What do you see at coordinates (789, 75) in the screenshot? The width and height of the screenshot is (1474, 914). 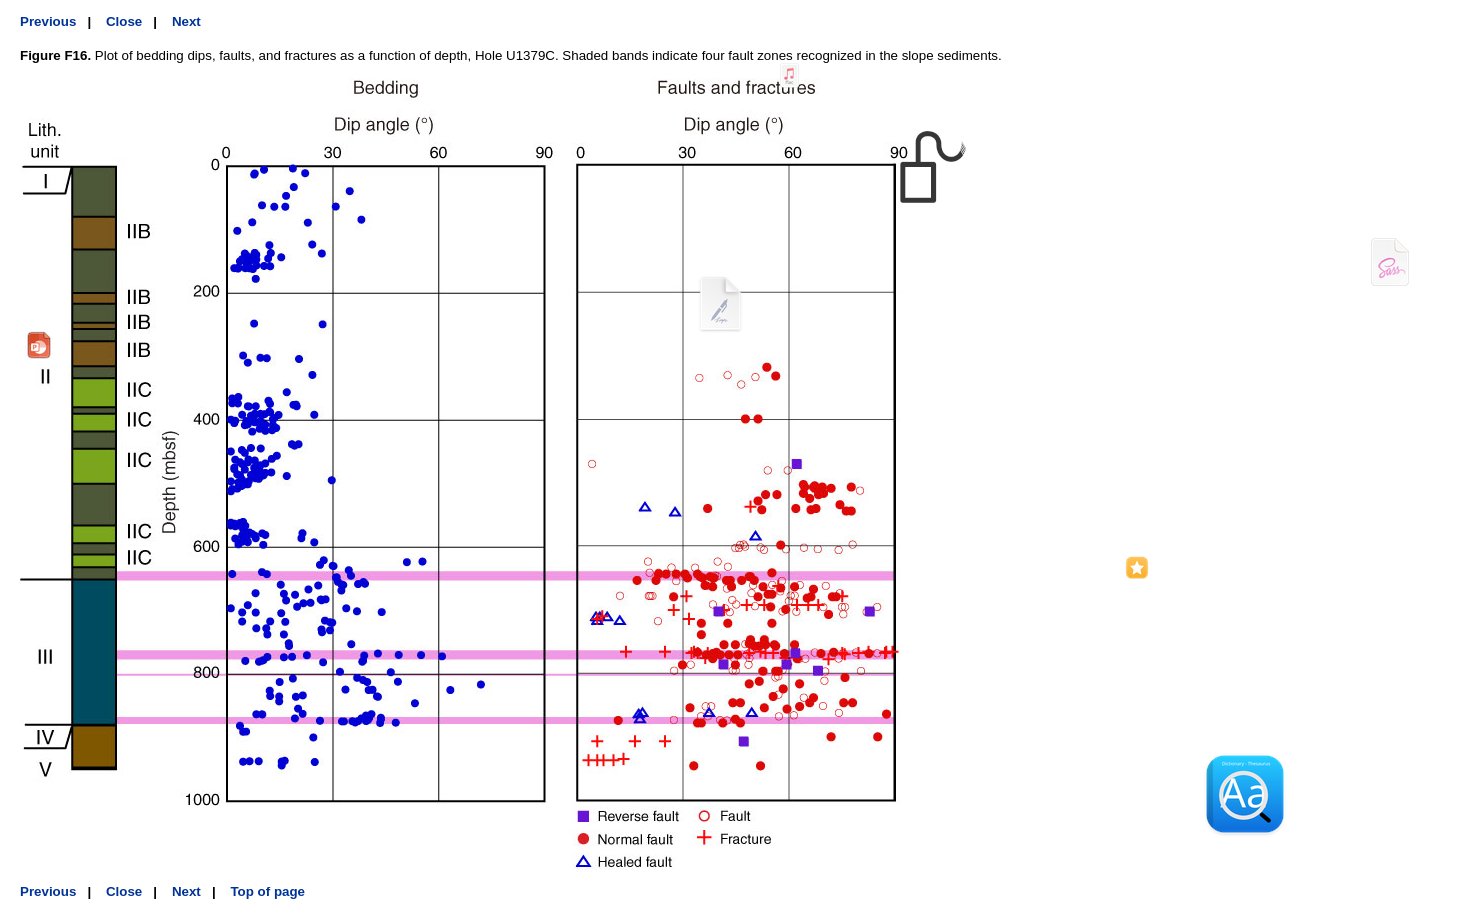 I see `a flac audio file in ogg container format` at bounding box center [789, 75].